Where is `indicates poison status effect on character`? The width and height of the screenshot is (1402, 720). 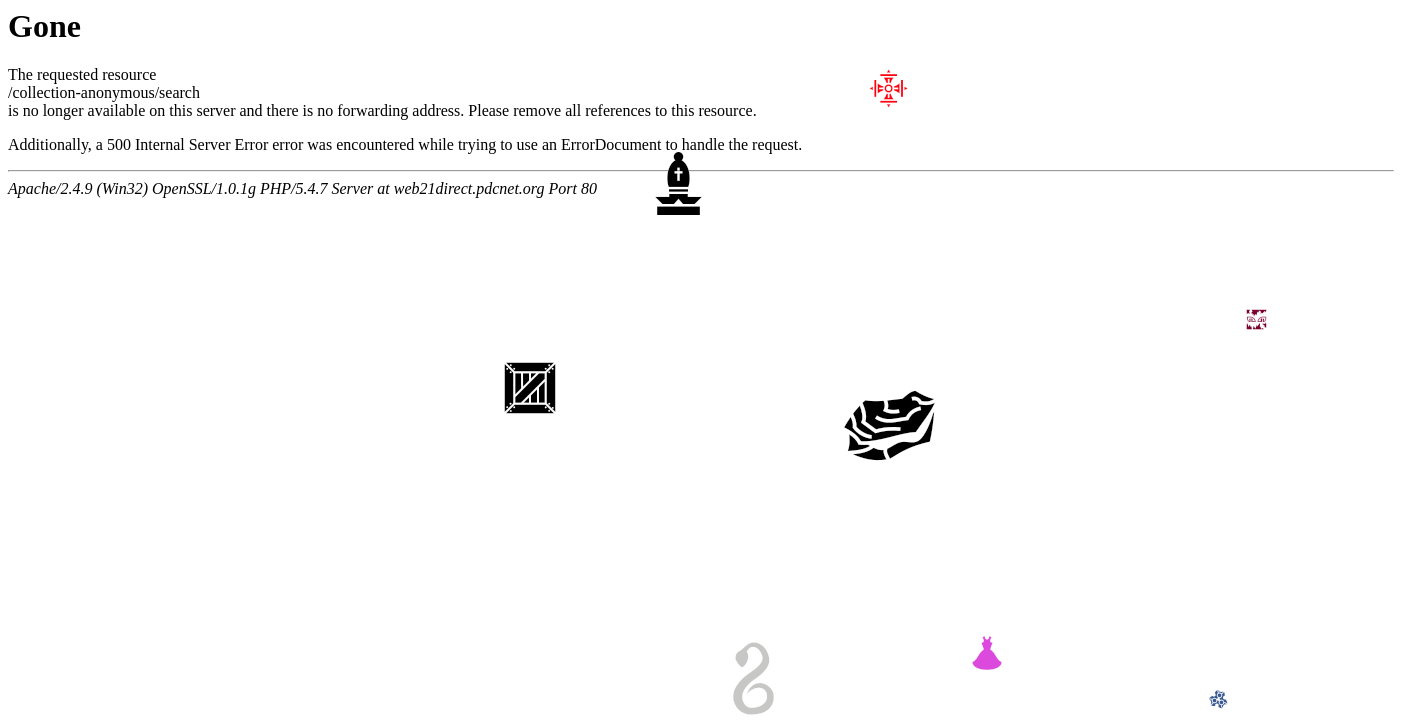
indicates poison status effect on character is located at coordinates (753, 678).